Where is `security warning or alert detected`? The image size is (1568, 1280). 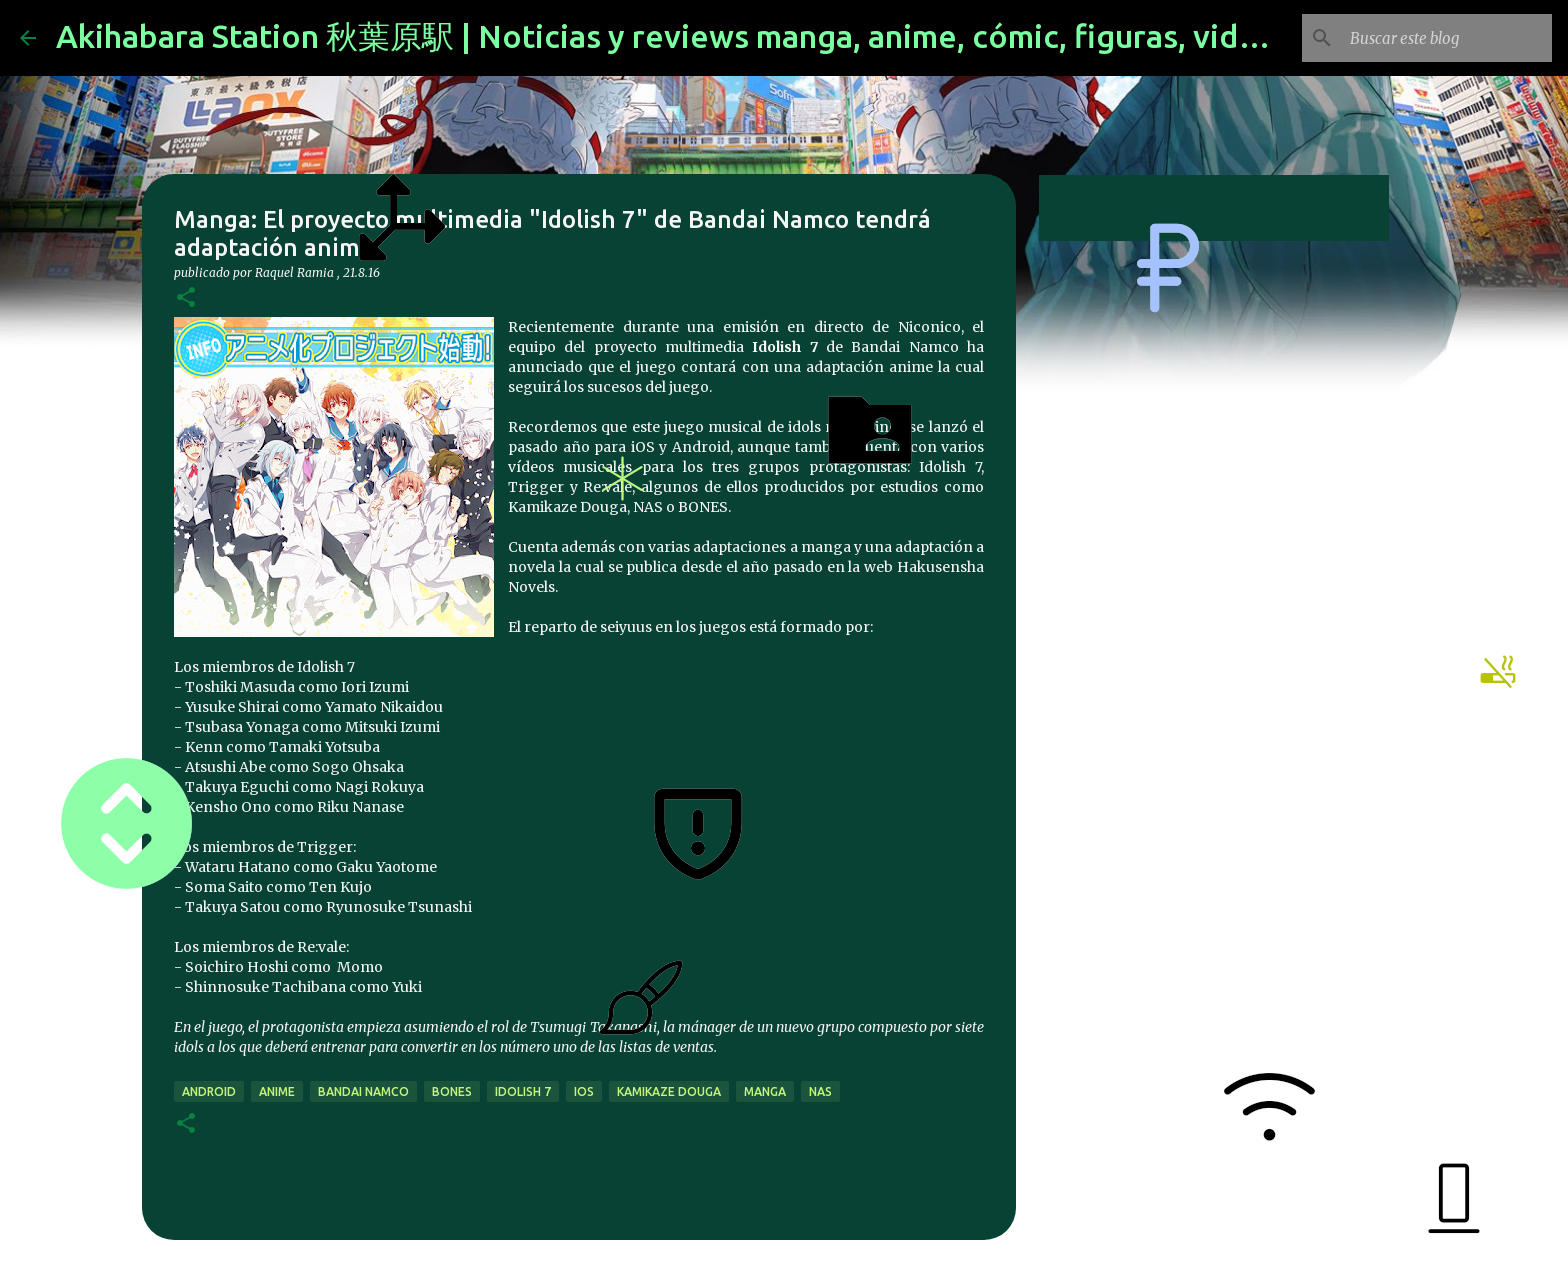 security warning or alert detected is located at coordinates (698, 829).